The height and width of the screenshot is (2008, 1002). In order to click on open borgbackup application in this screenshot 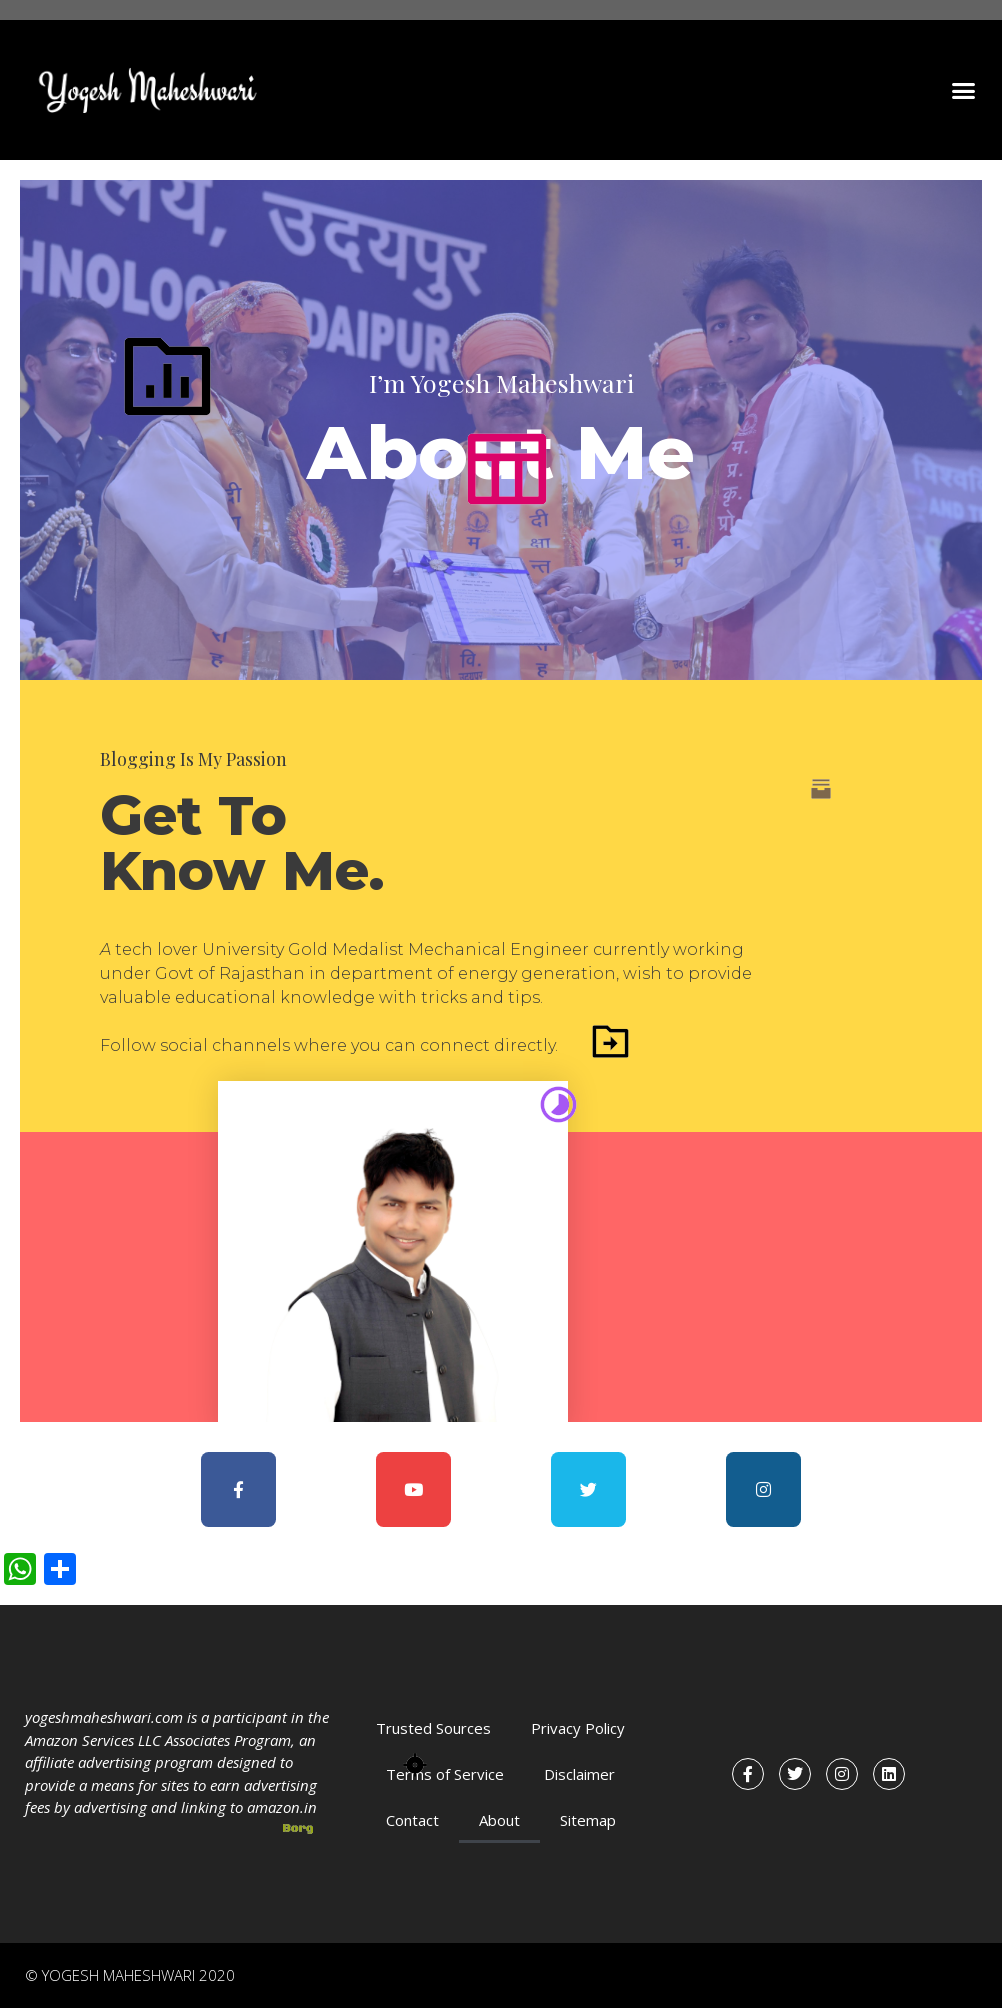, I will do `click(298, 1829)`.